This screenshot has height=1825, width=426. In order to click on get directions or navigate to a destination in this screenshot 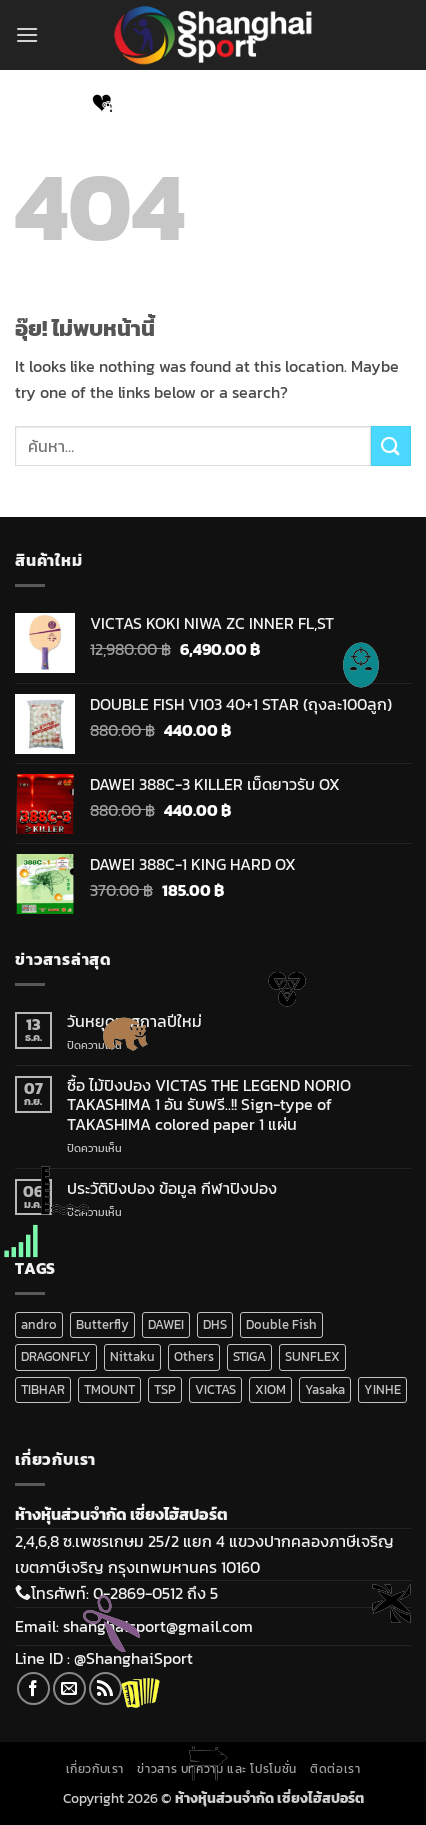, I will do `click(208, 1761)`.